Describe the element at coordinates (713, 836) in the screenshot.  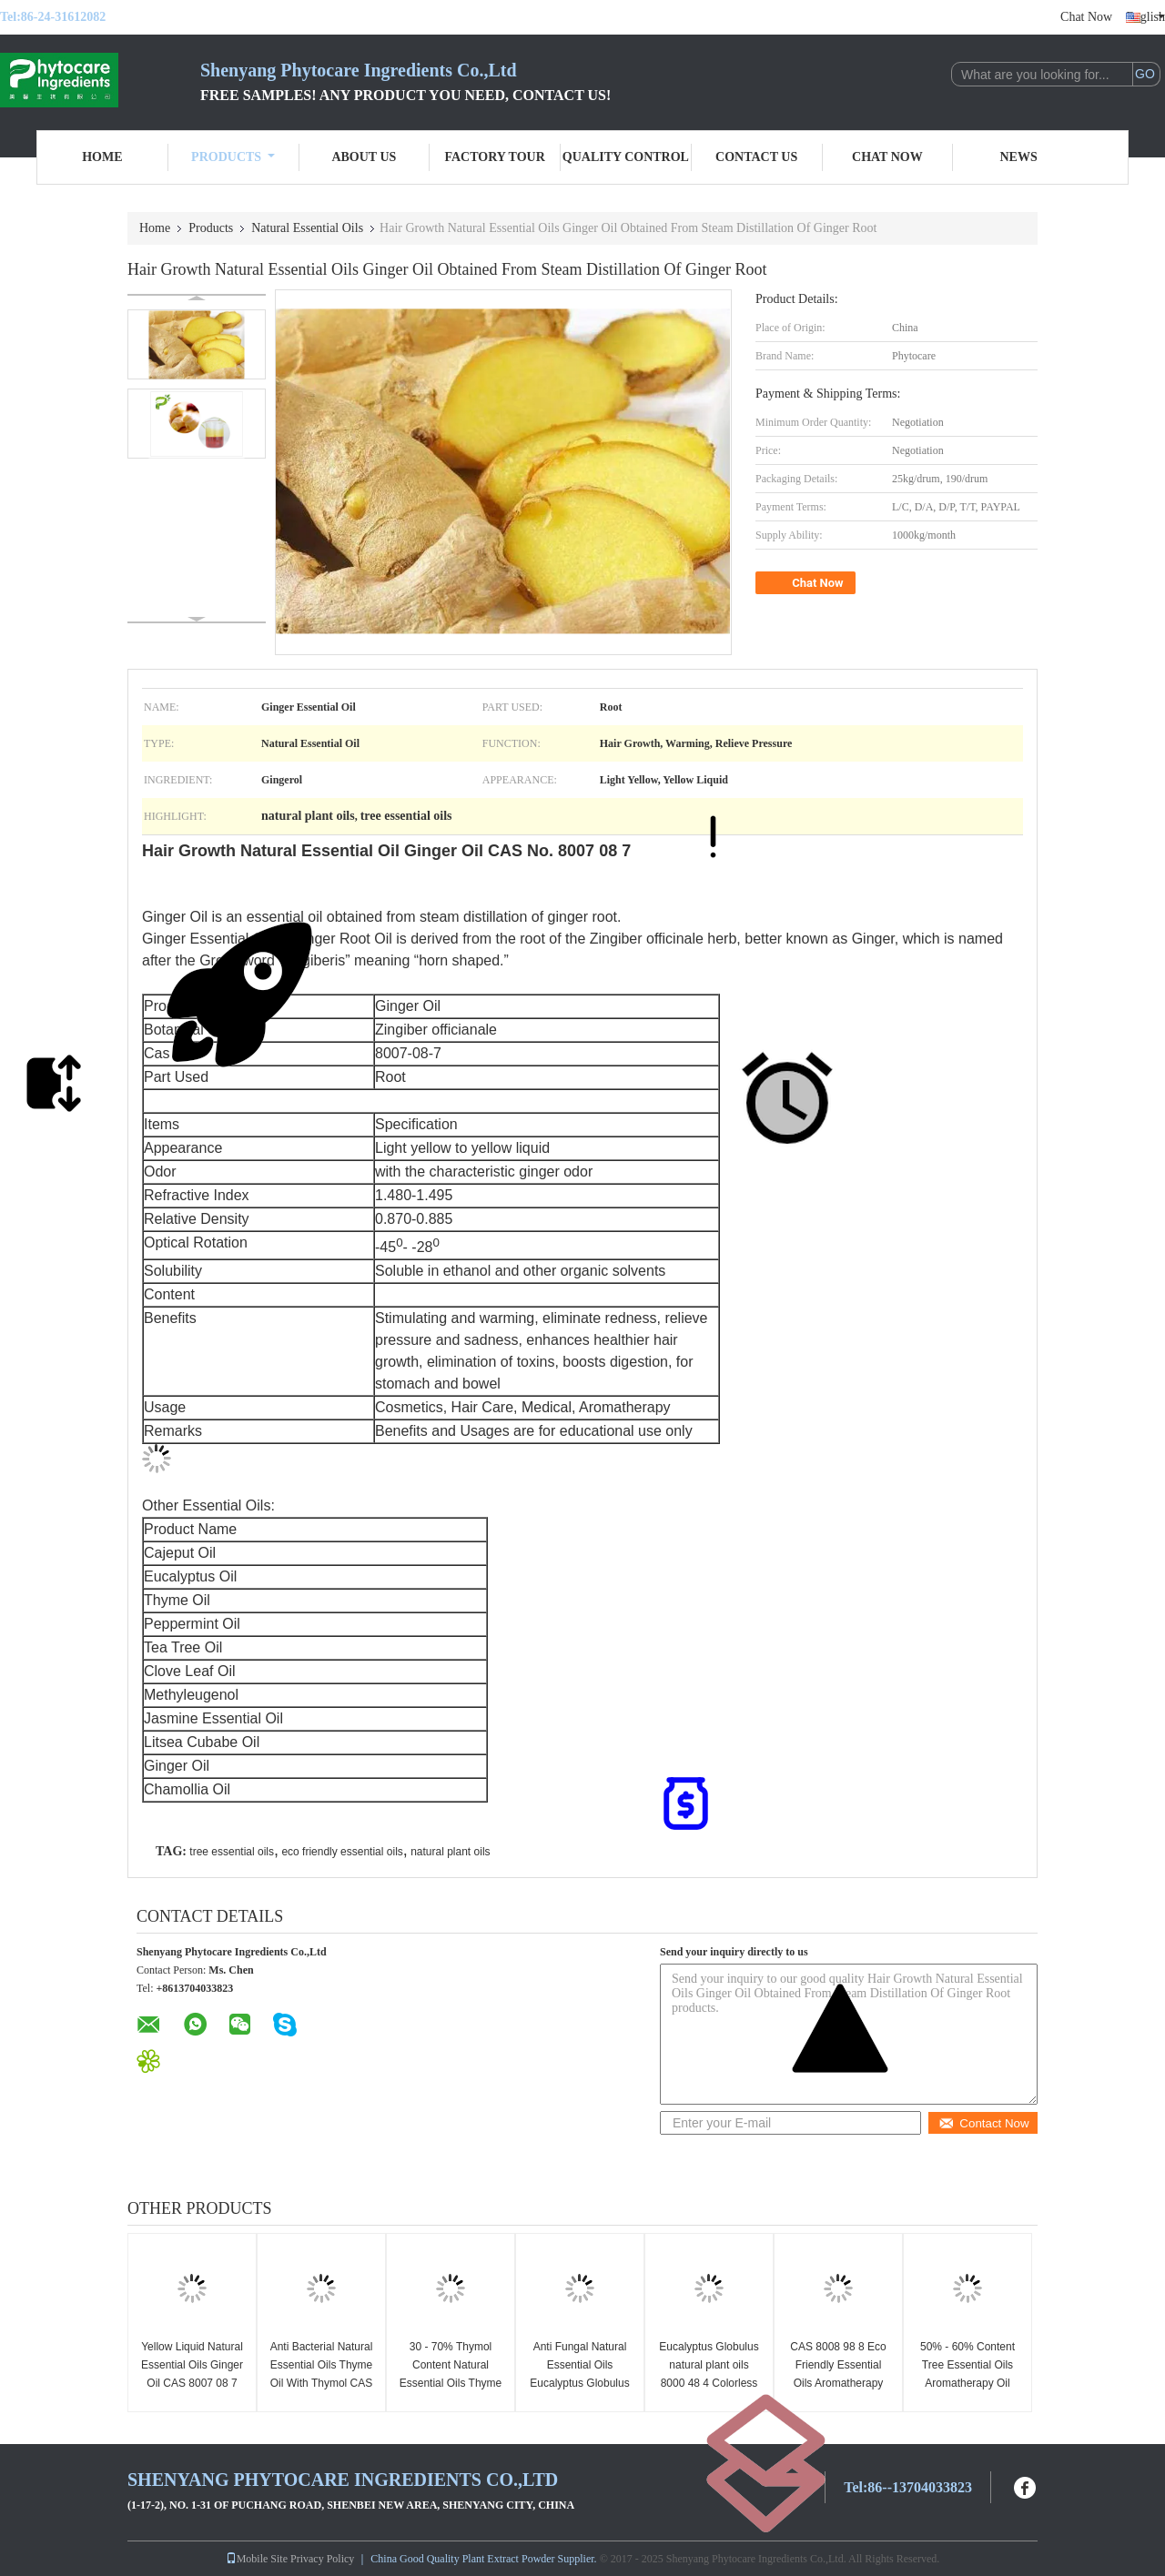
I see `indicates a warning or alert requiring attention` at that location.